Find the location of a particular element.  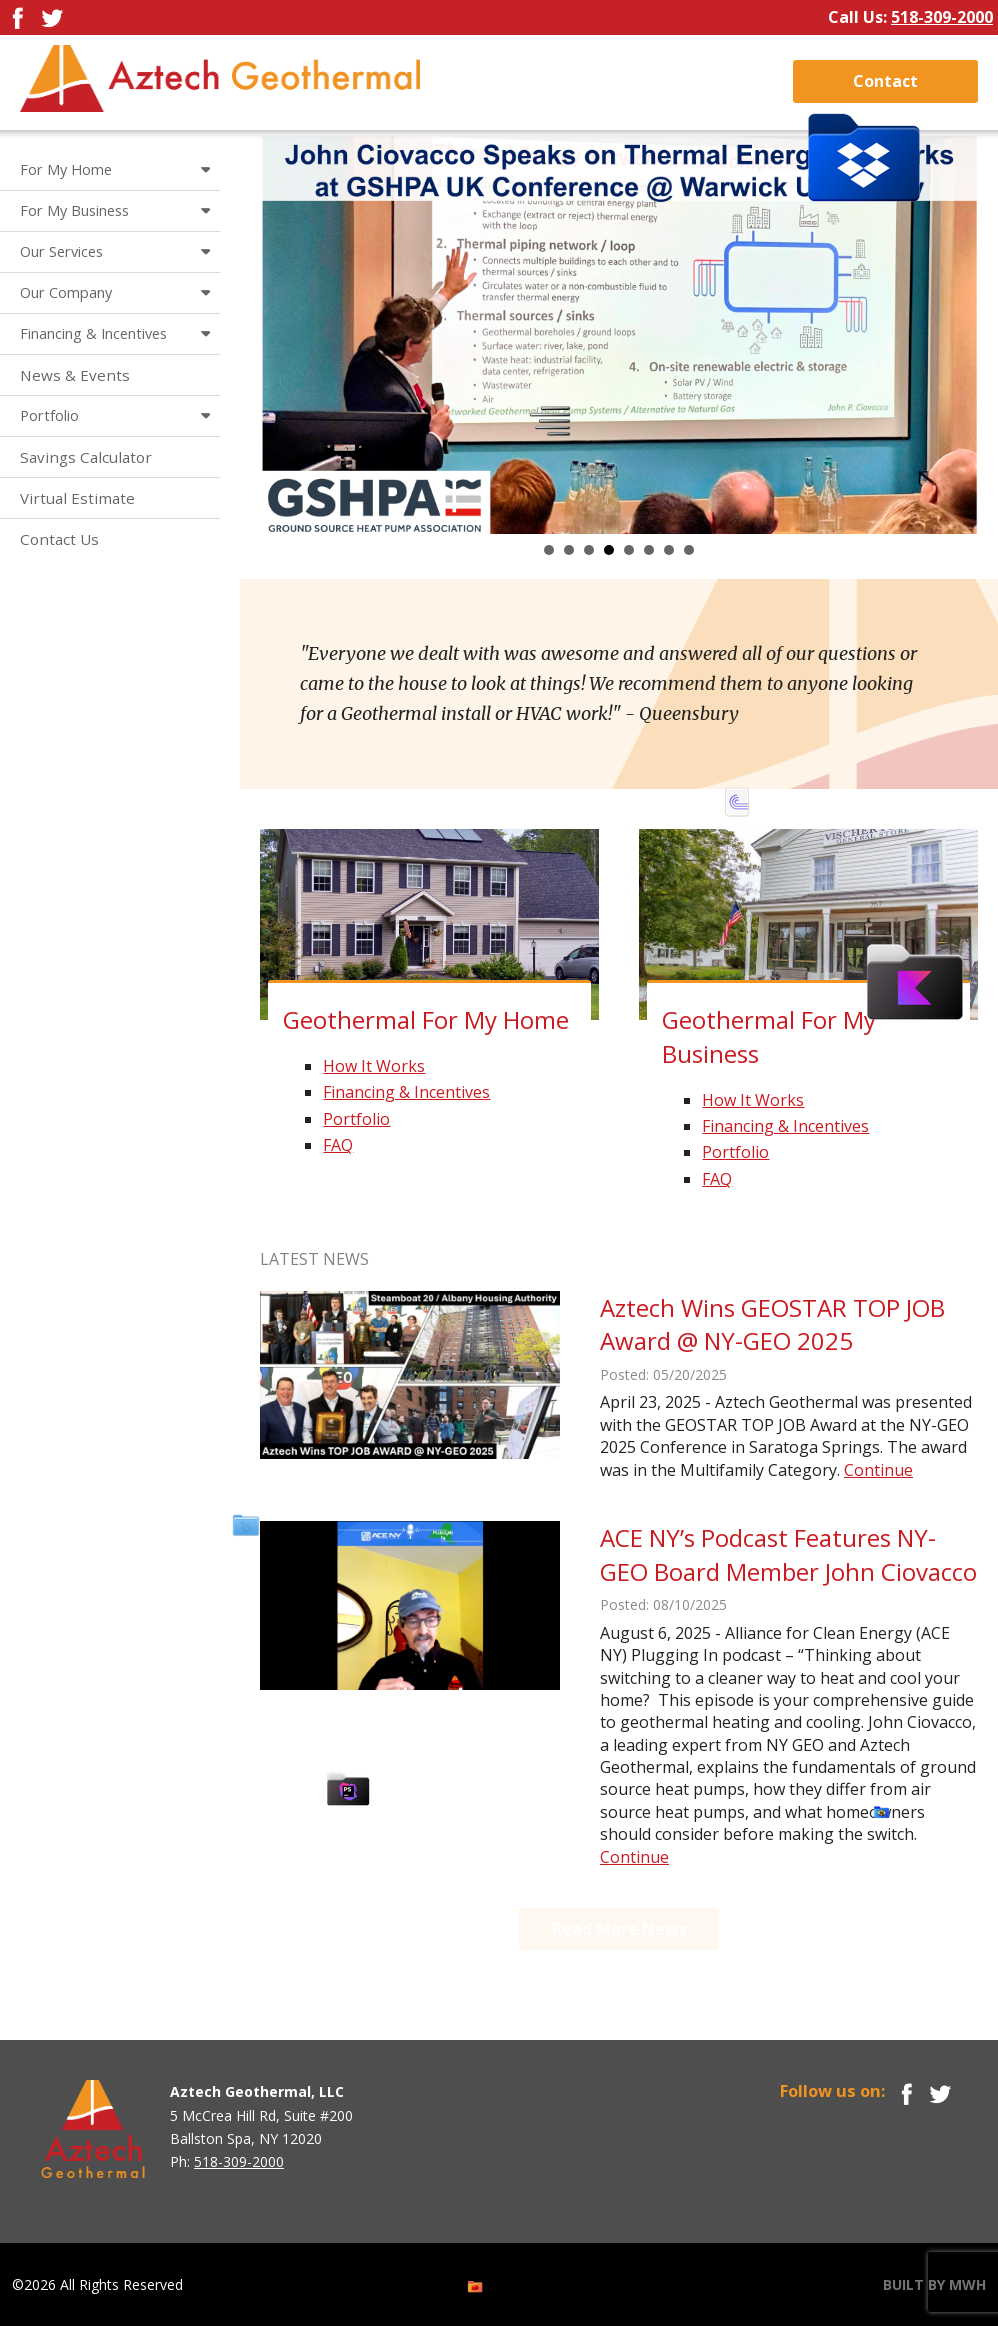

open android jelly bean system folder is located at coordinates (475, 2287).